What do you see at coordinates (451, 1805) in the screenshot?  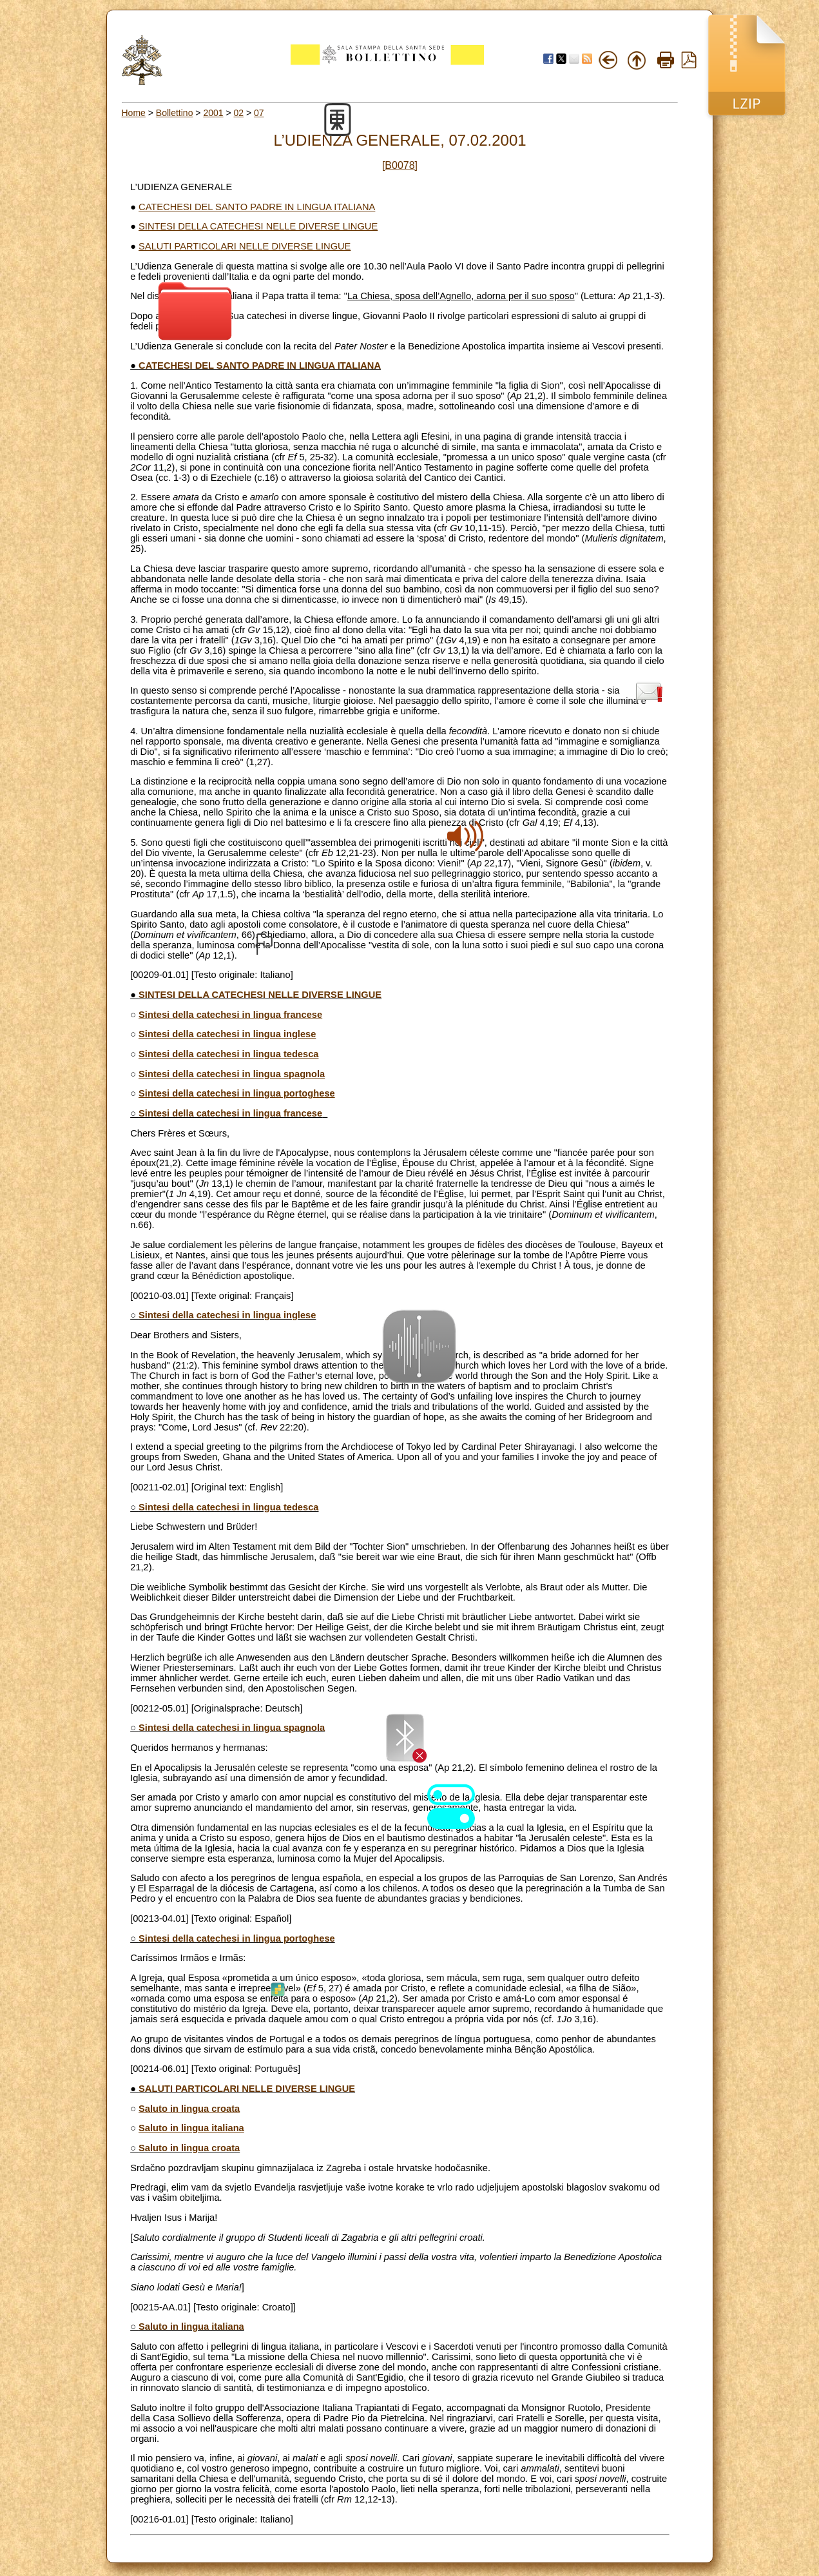 I see `access system tweaks and customization settings` at bounding box center [451, 1805].